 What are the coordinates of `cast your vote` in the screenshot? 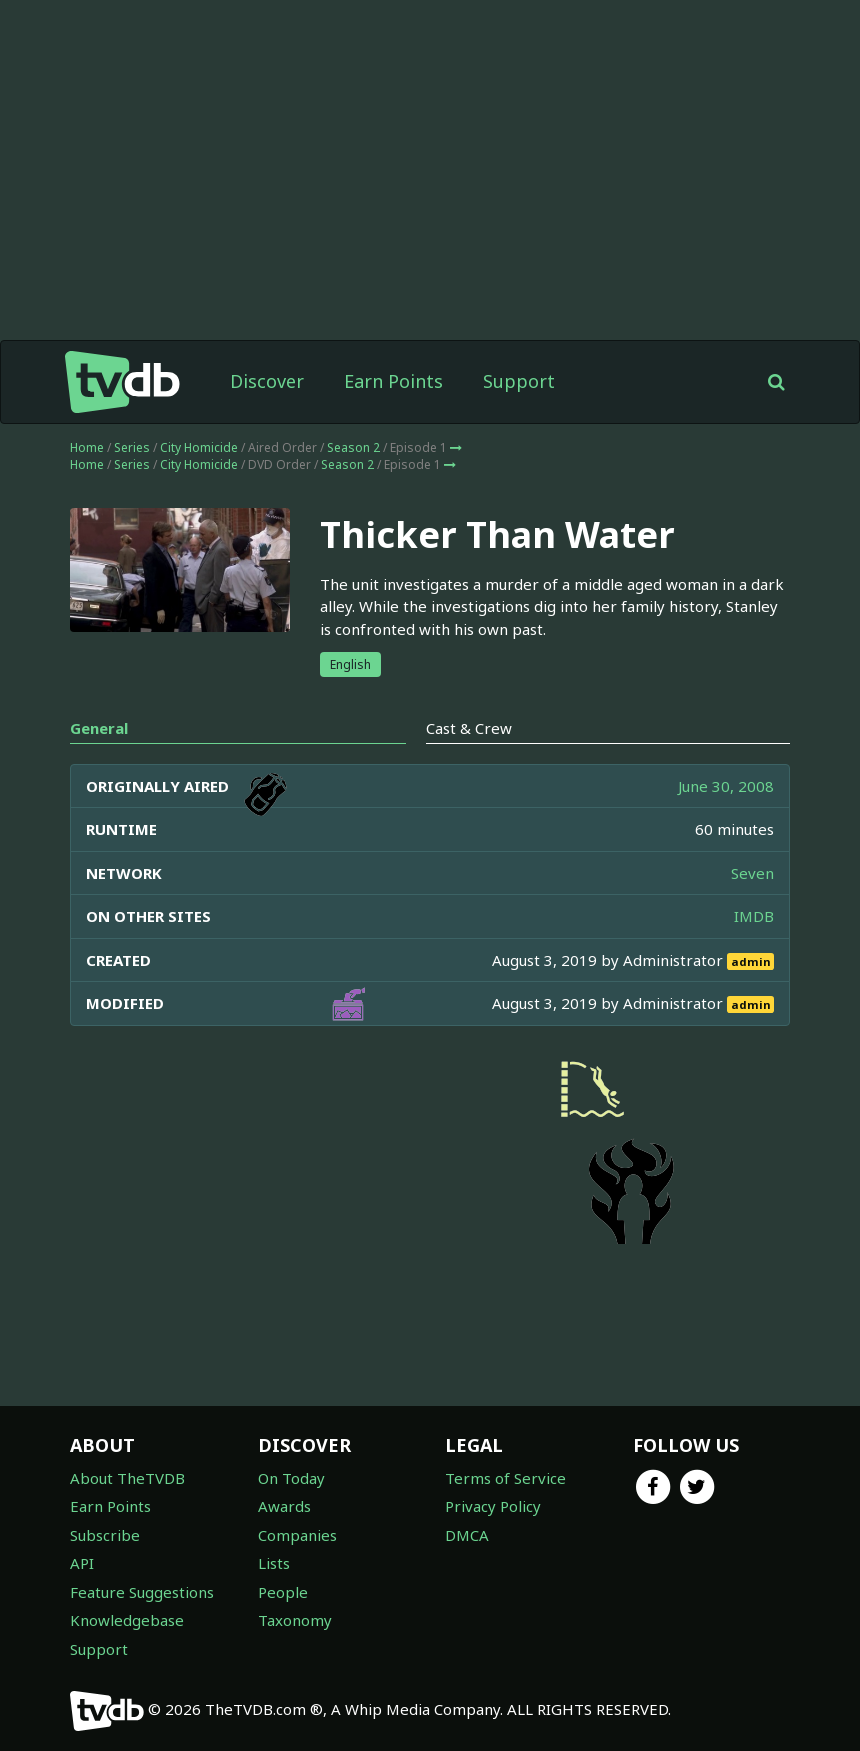 It's located at (348, 1004).